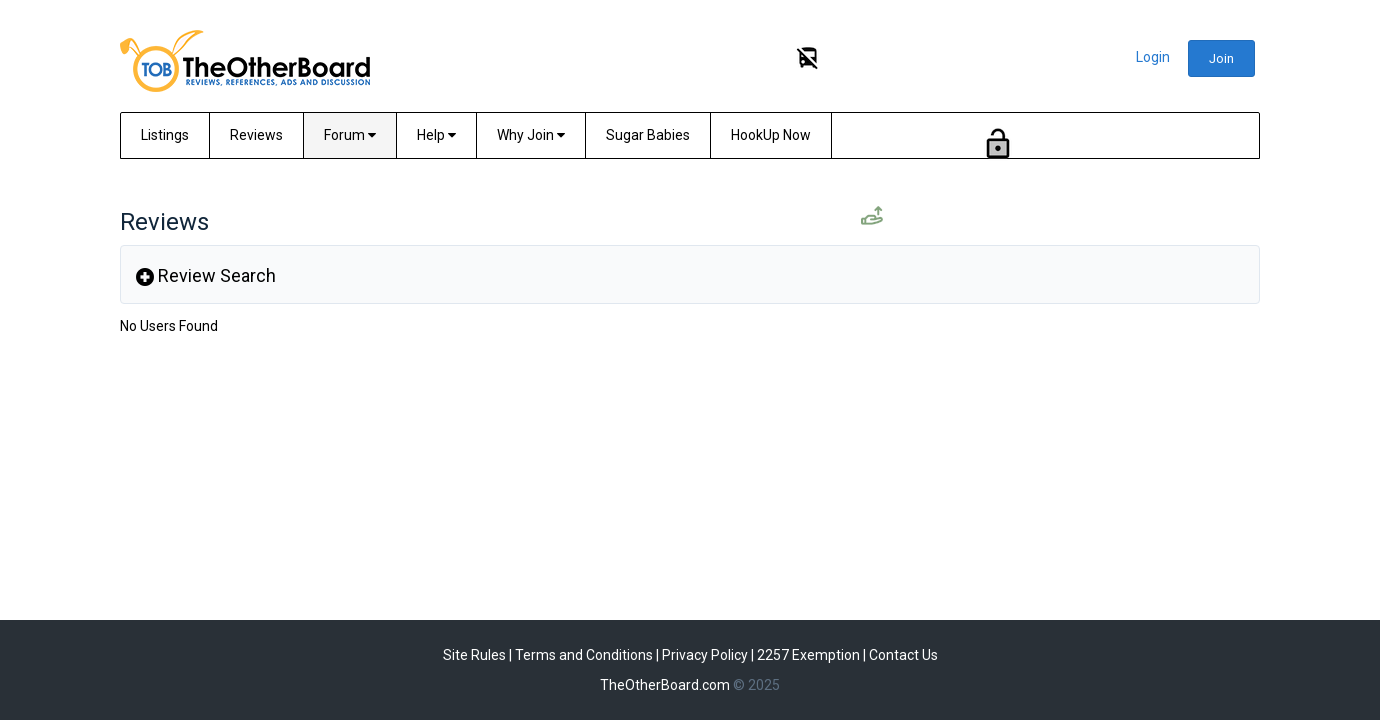  What do you see at coordinates (998, 144) in the screenshot?
I see `unlock or unsecure an item` at bounding box center [998, 144].